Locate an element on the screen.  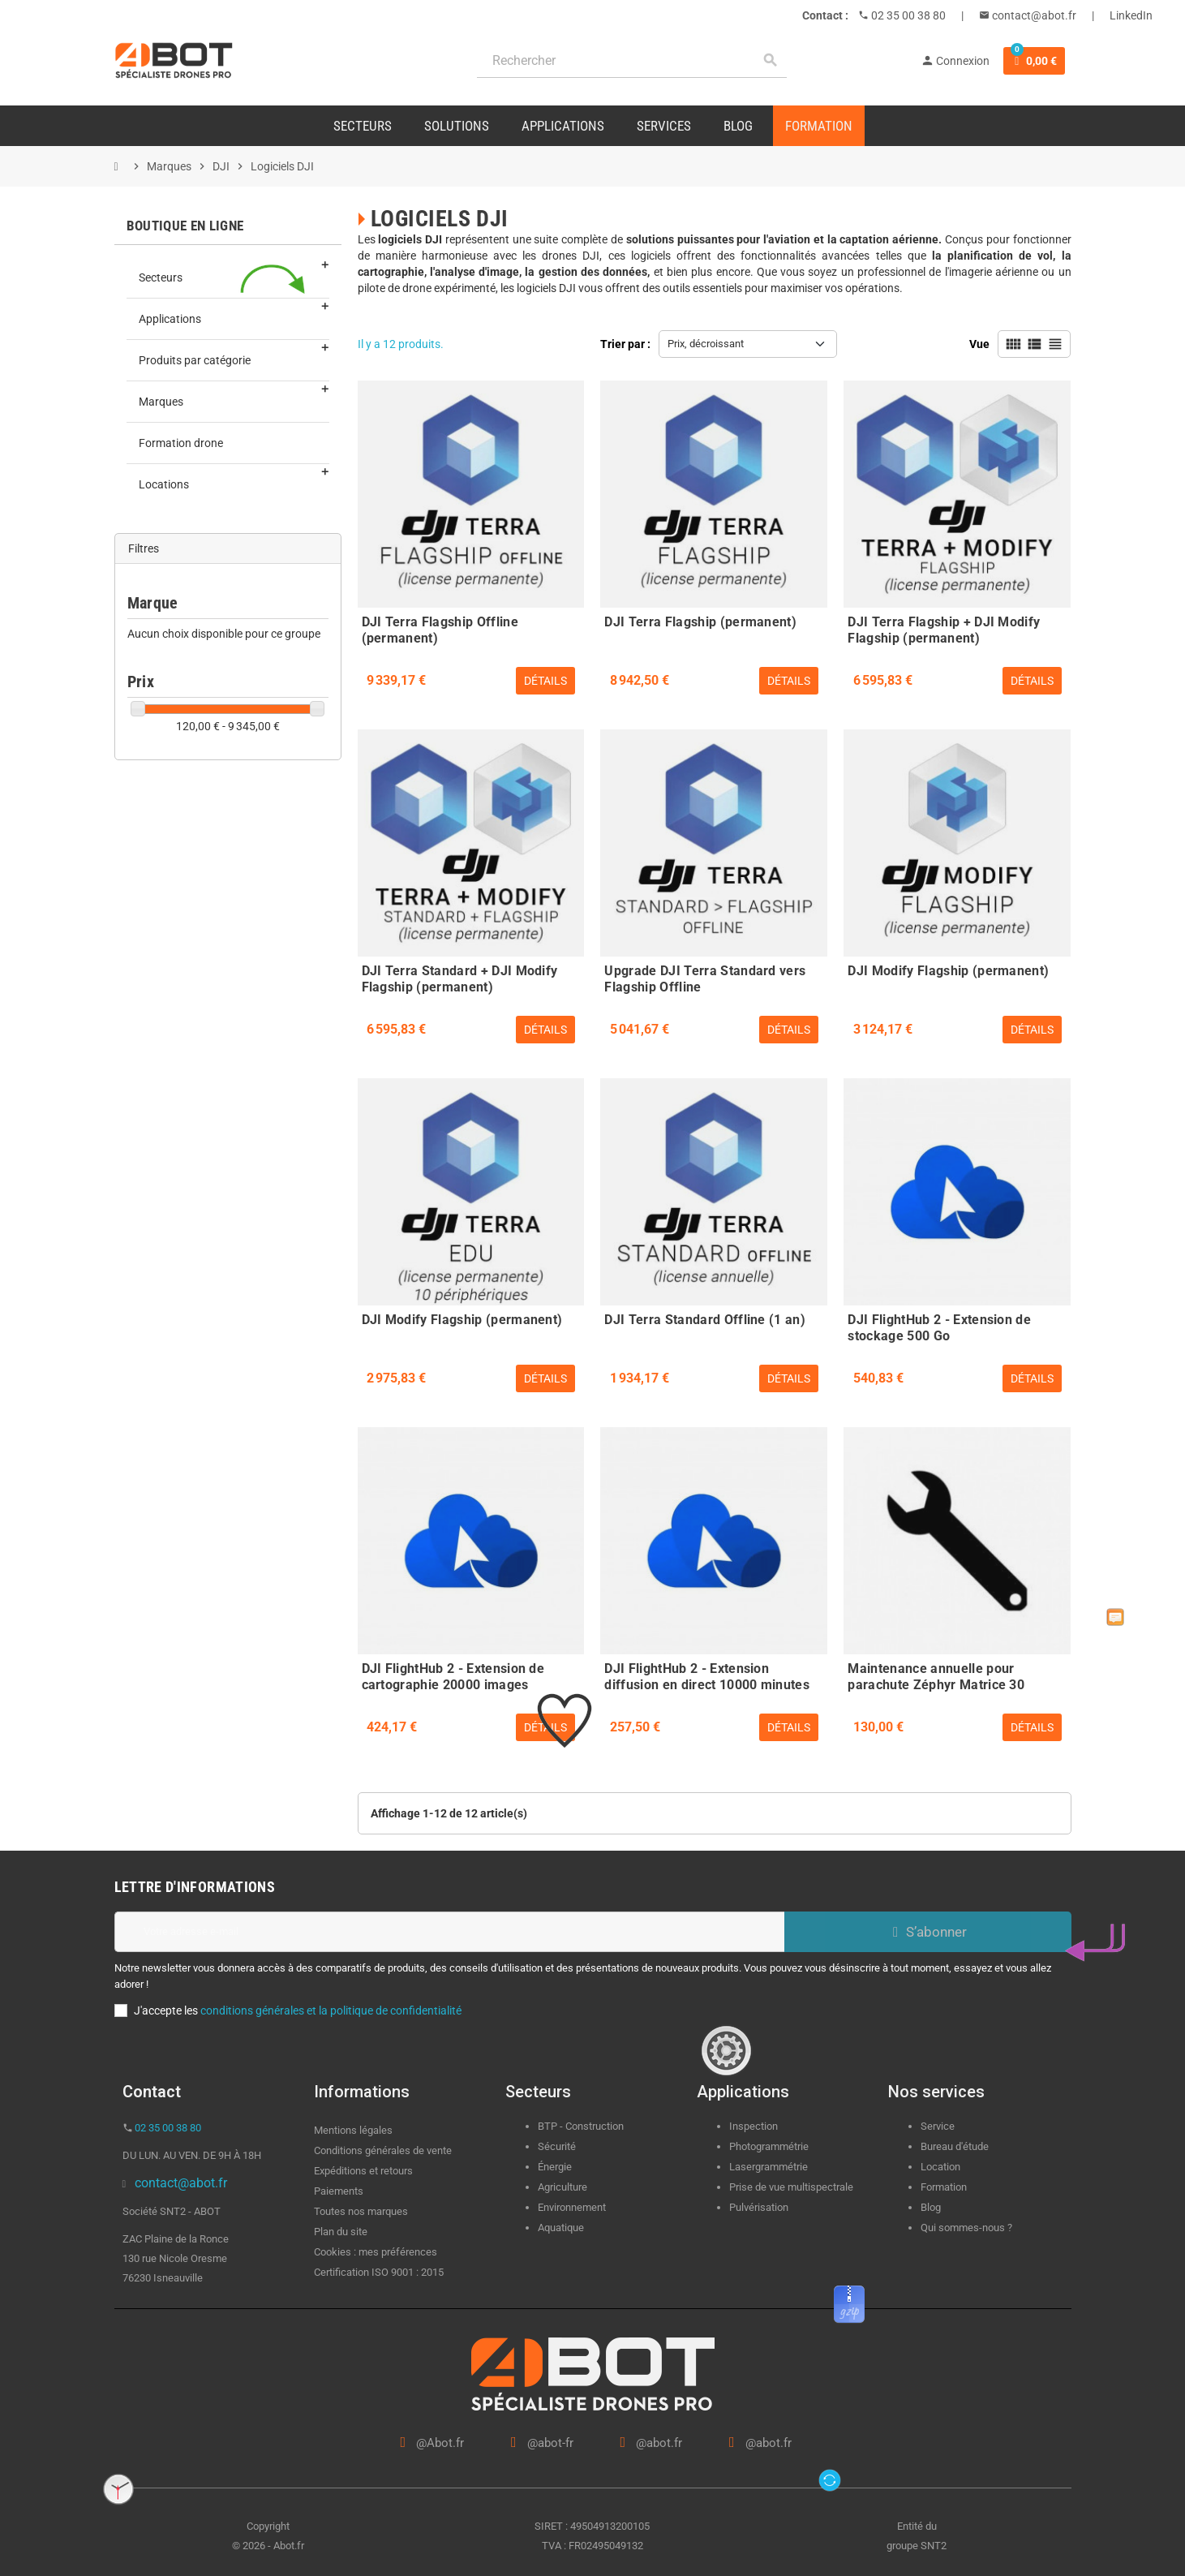
reply to all recipients of an email is located at coordinates (1094, 1942).